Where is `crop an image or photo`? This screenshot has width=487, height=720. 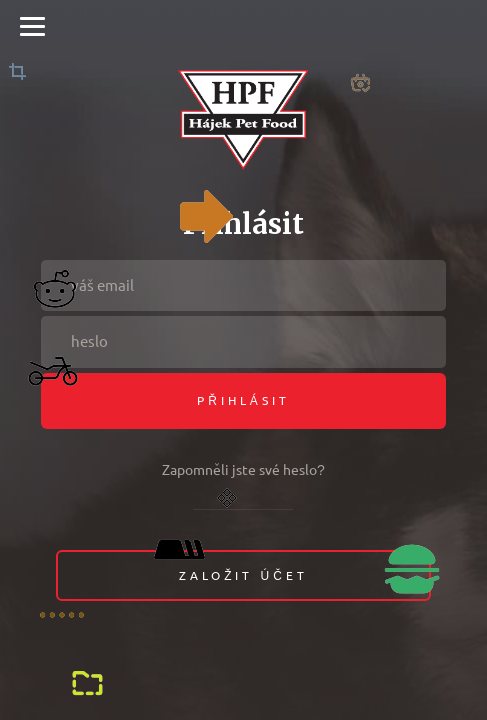
crop an image or photo is located at coordinates (17, 71).